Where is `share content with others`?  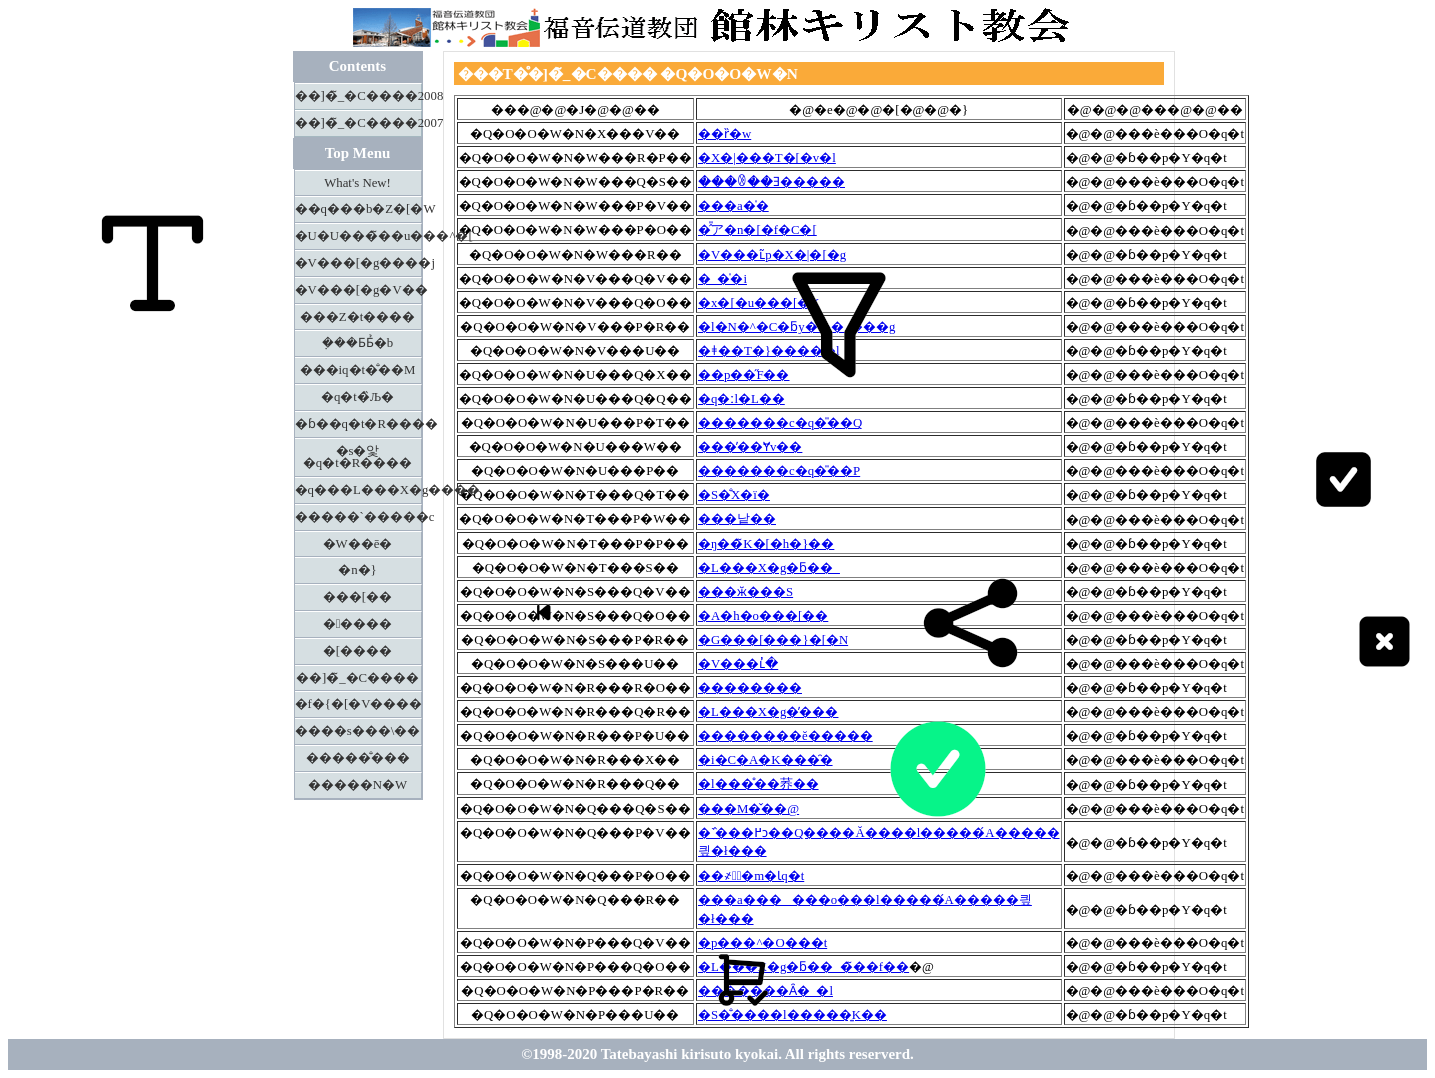
share content with others is located at coordinates (973, 623).